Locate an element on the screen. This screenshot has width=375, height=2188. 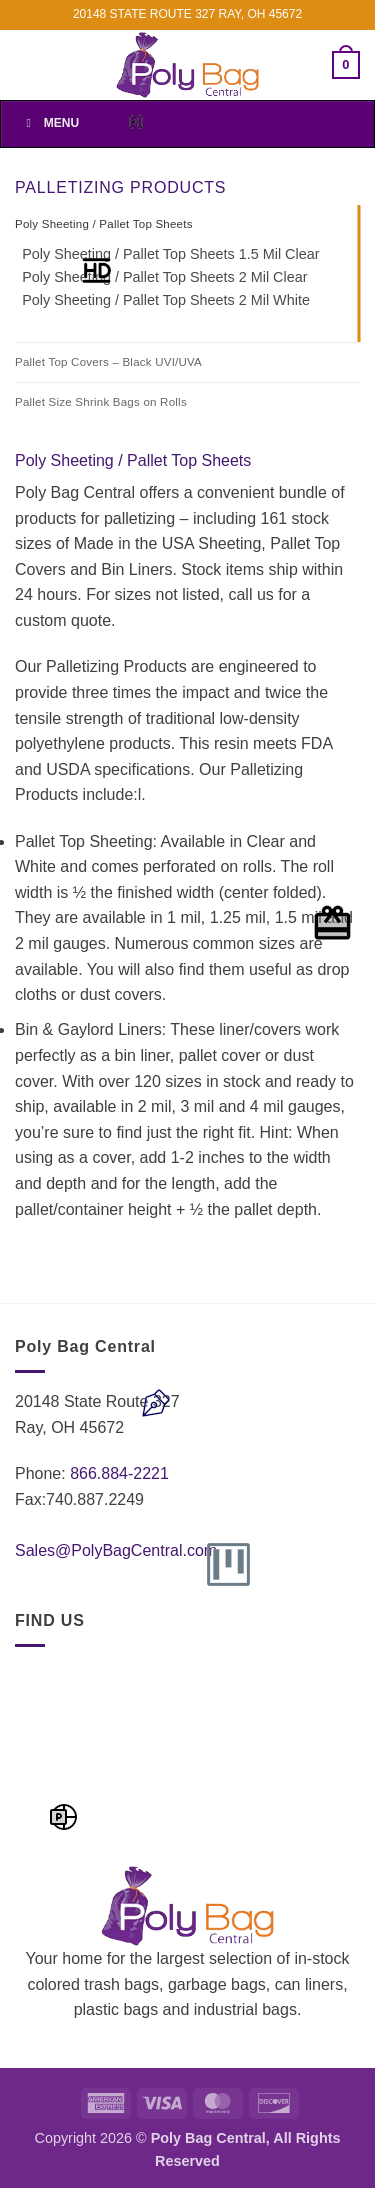
indicates high-definition video quality is located at coordinates (96, 270).